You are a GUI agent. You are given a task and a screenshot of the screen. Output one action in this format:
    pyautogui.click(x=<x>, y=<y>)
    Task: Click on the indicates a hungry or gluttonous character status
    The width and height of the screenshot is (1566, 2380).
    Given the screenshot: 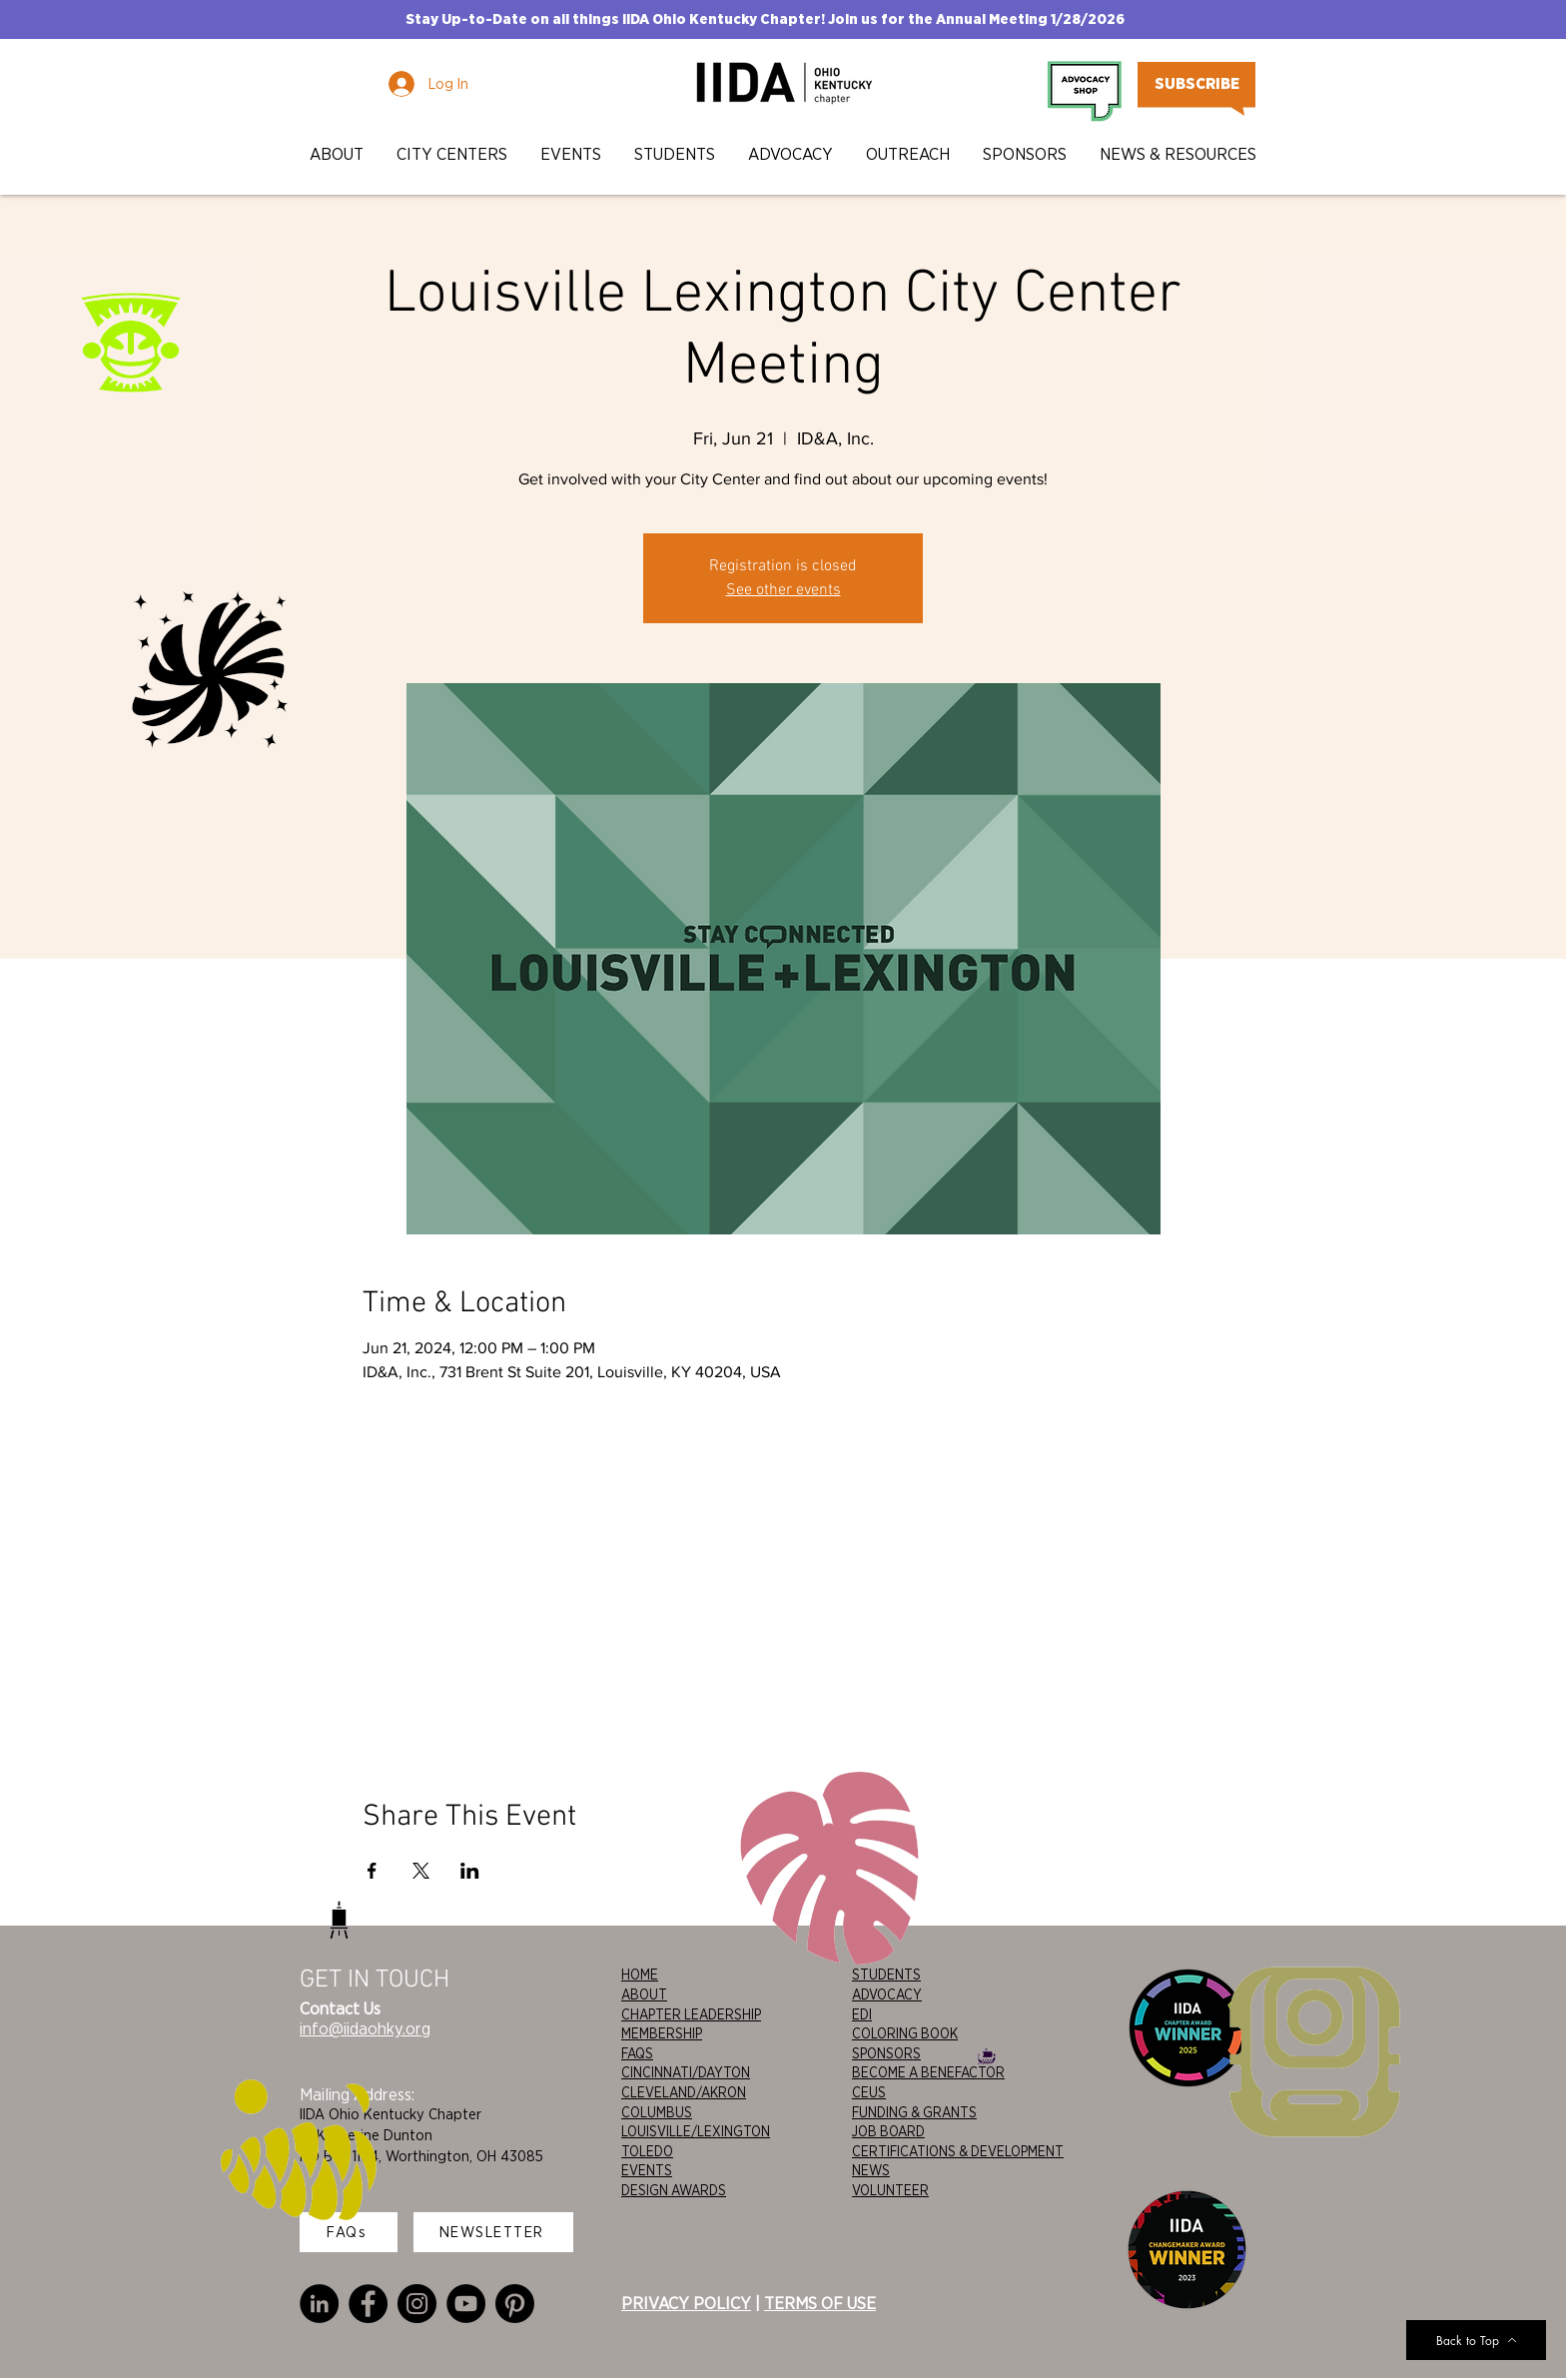 What is the action you would take?
    pyautogui.click(x=299, y=2151)
    